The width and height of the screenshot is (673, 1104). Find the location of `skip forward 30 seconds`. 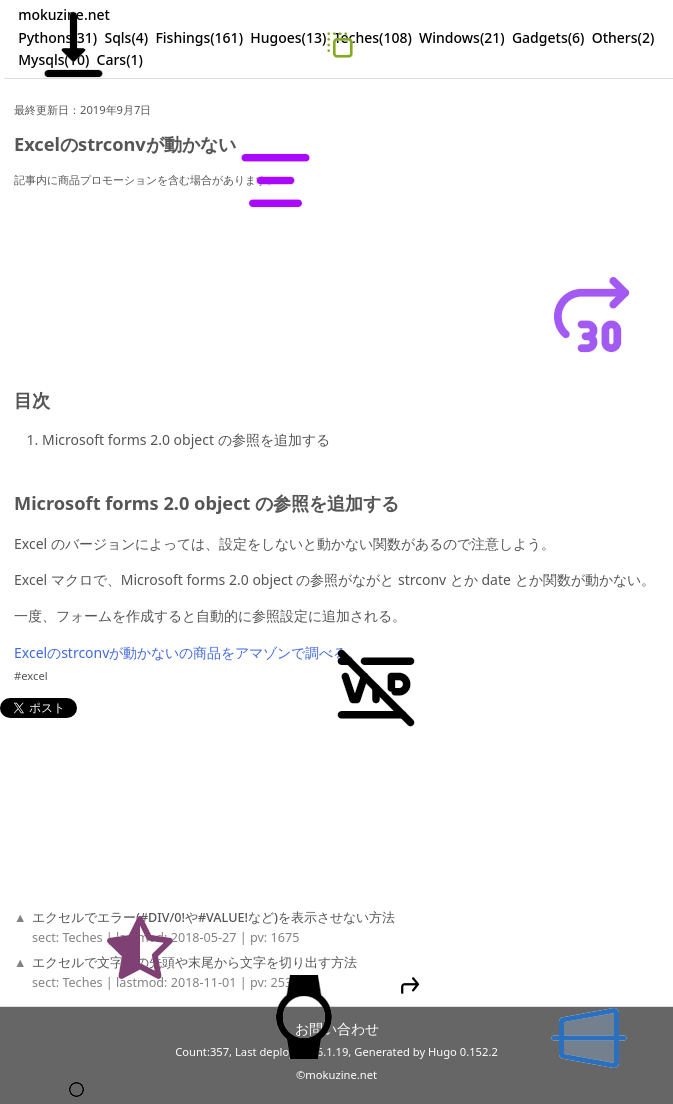

skip forward 30 seconds is located at coordinates (593, 316).